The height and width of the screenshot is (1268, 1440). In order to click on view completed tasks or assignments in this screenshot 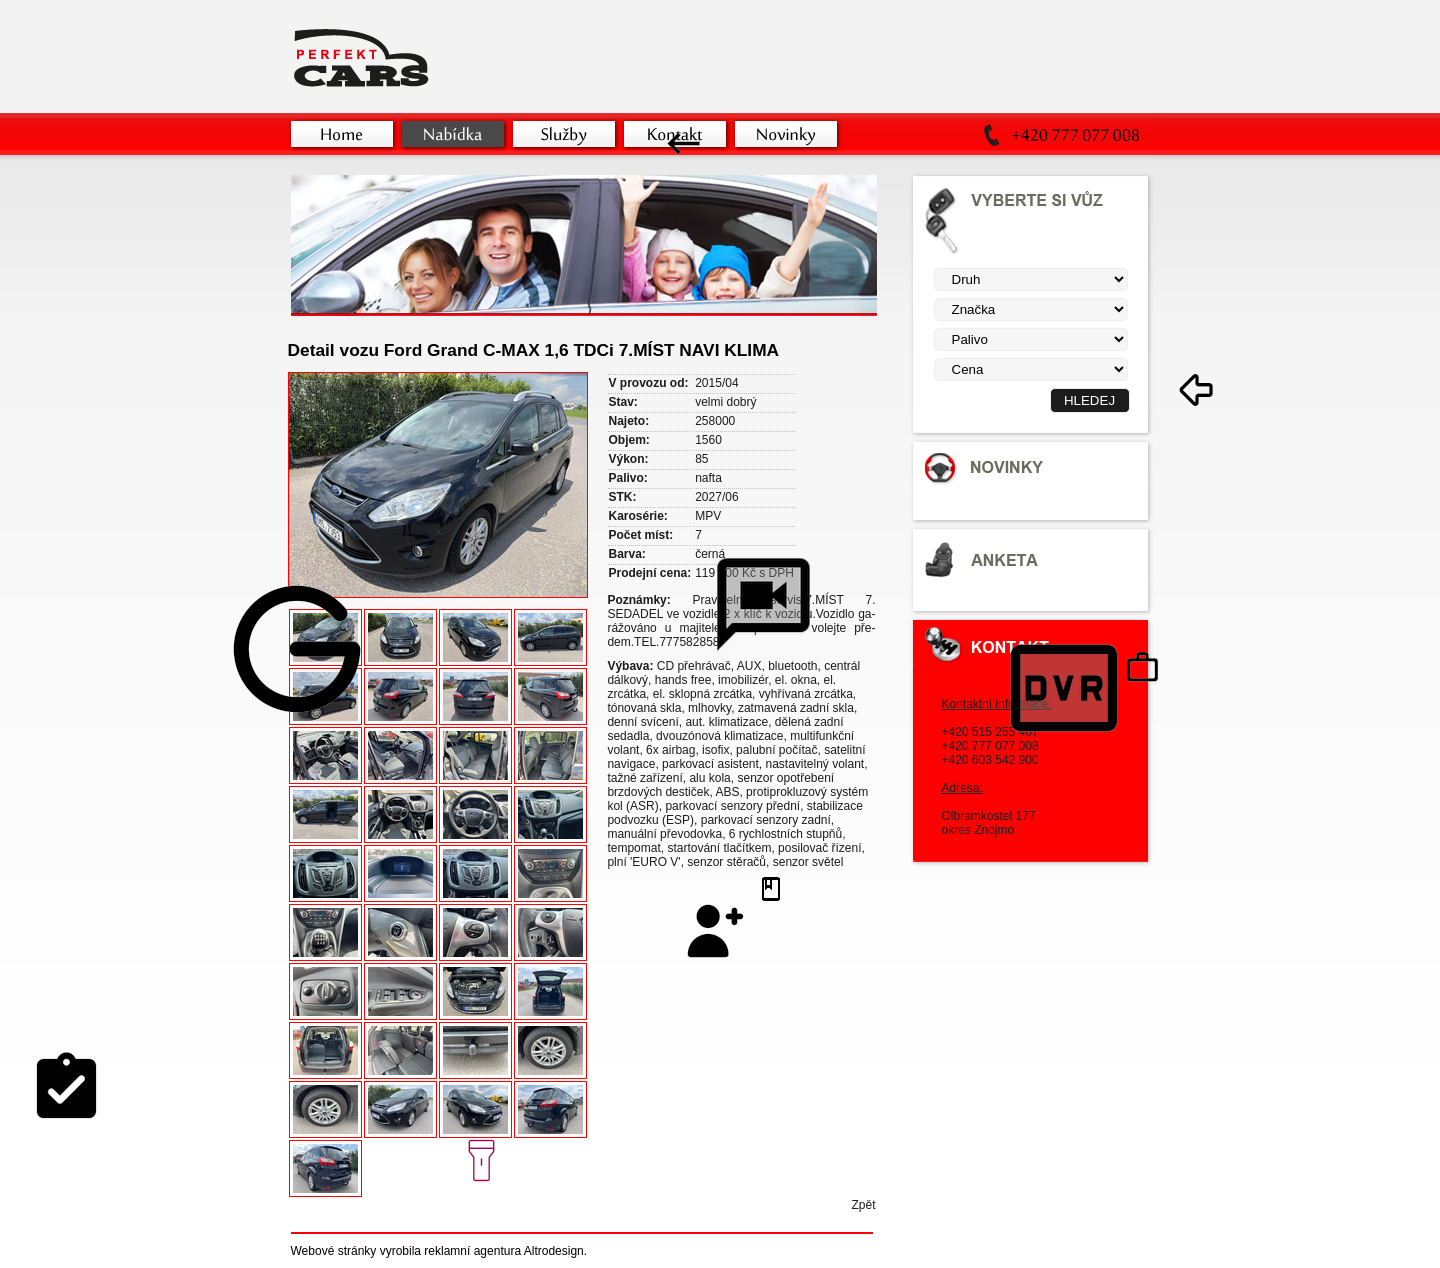, I will do `click(66, 1088)`.